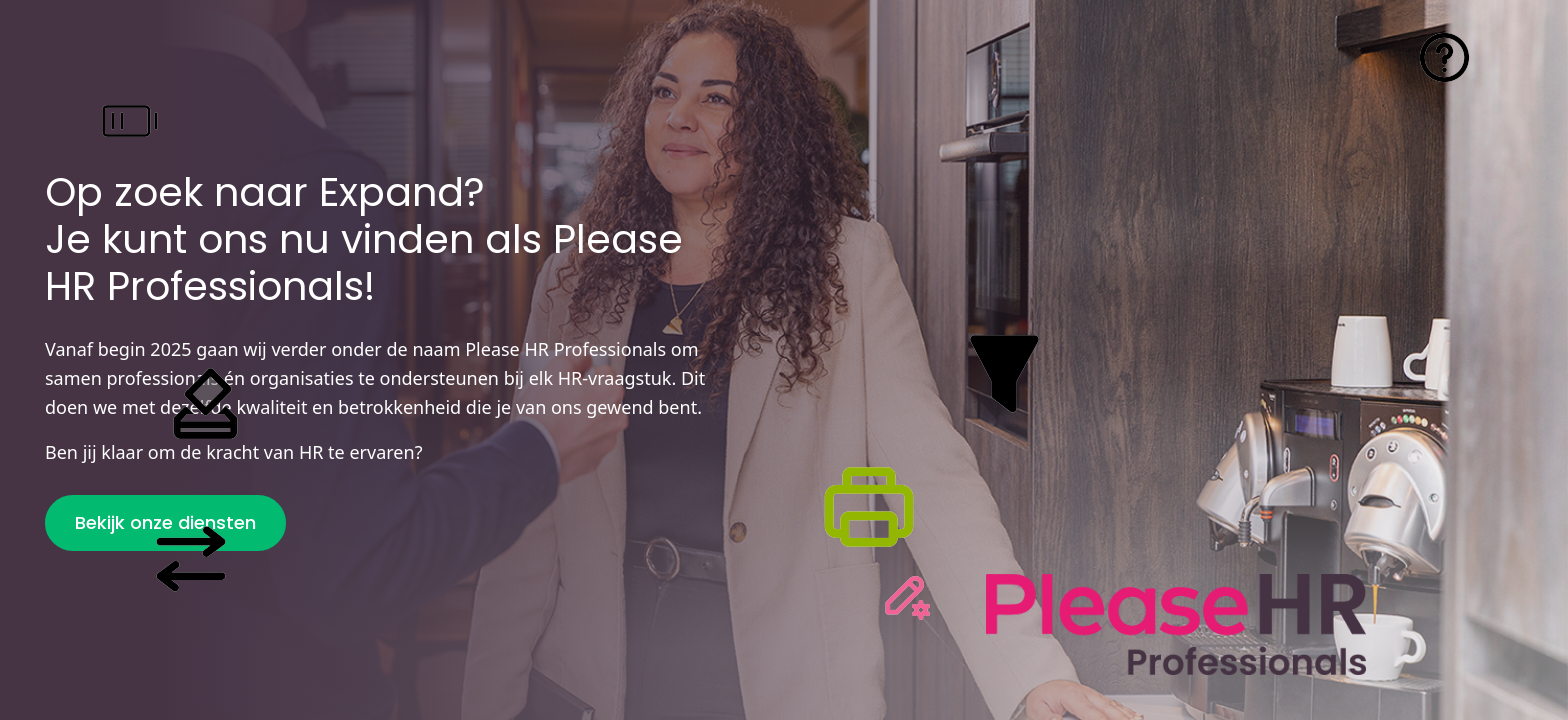 Image resolution: width=1568 pixels, height=720 pixels. Describe the element at coordinates (1004, 369) in the screenshot. I see `filter results or content` at that location.